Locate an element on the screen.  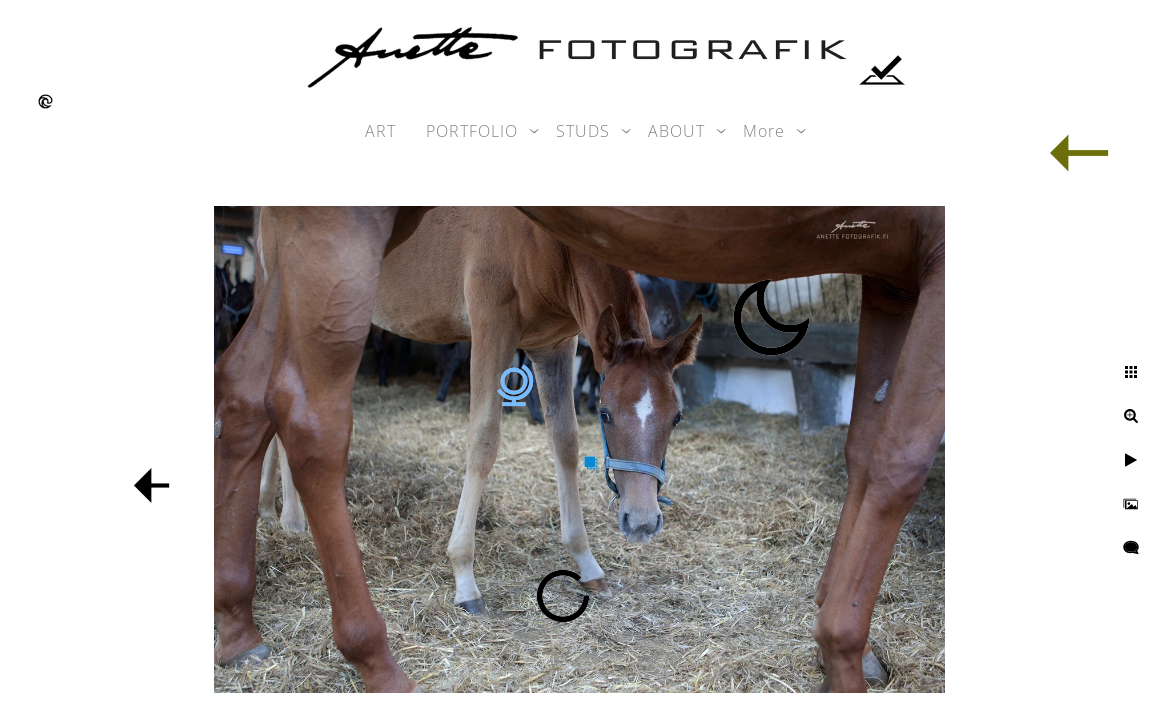
enable dark mode is located at coordinates (771, 317).